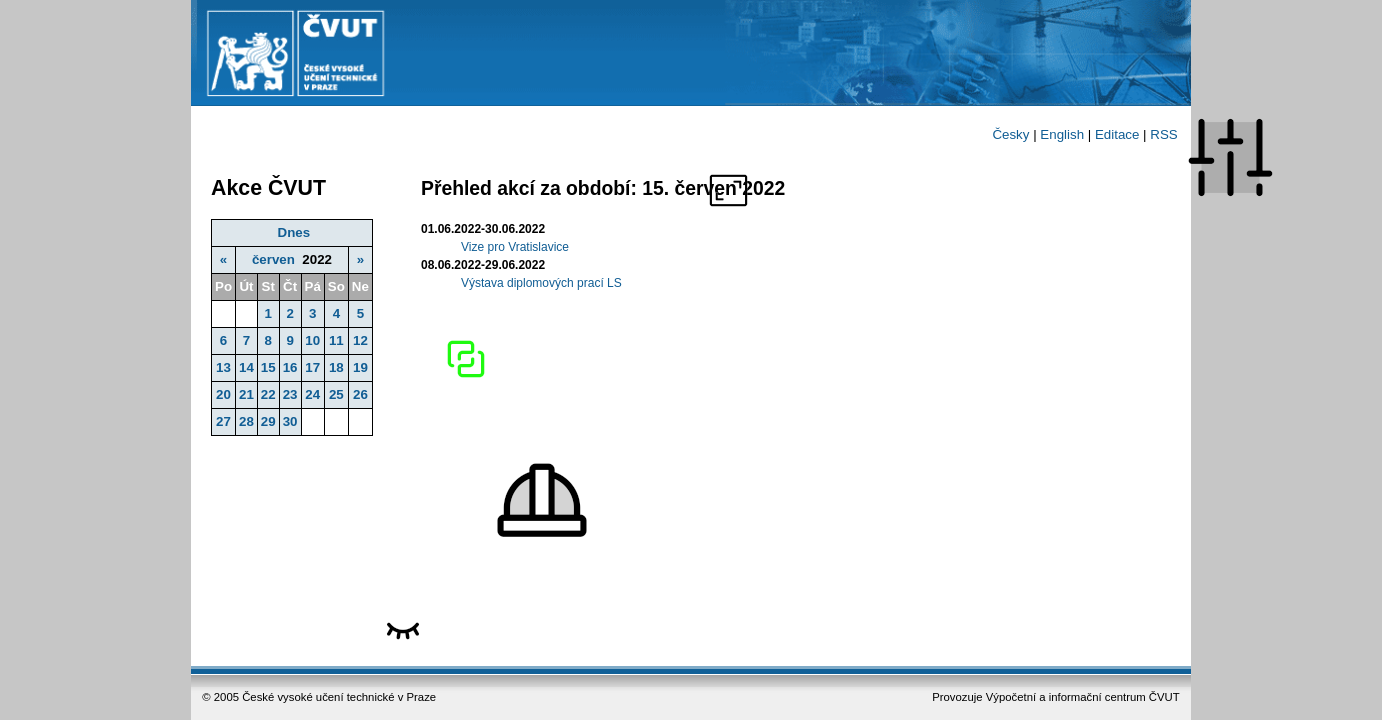  I want to click on adjust settings or preferences, so click(1230, 157).